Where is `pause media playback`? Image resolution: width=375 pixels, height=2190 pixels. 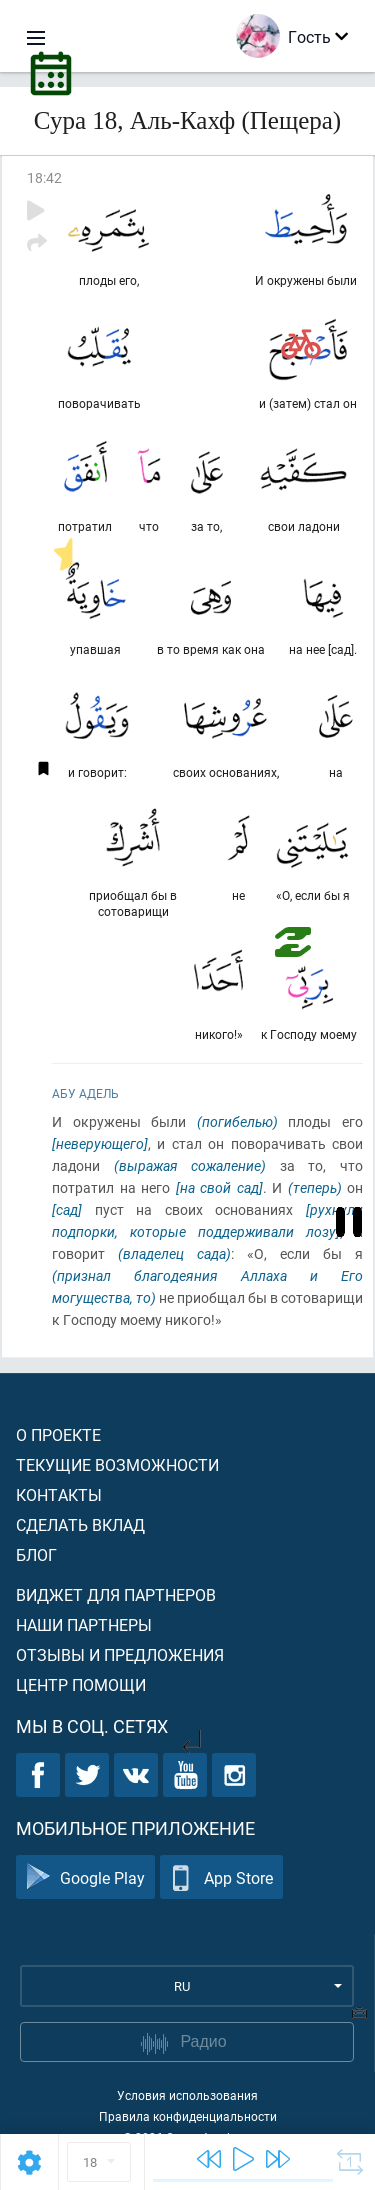 pause media playback is located at coordinates (349, 1222).